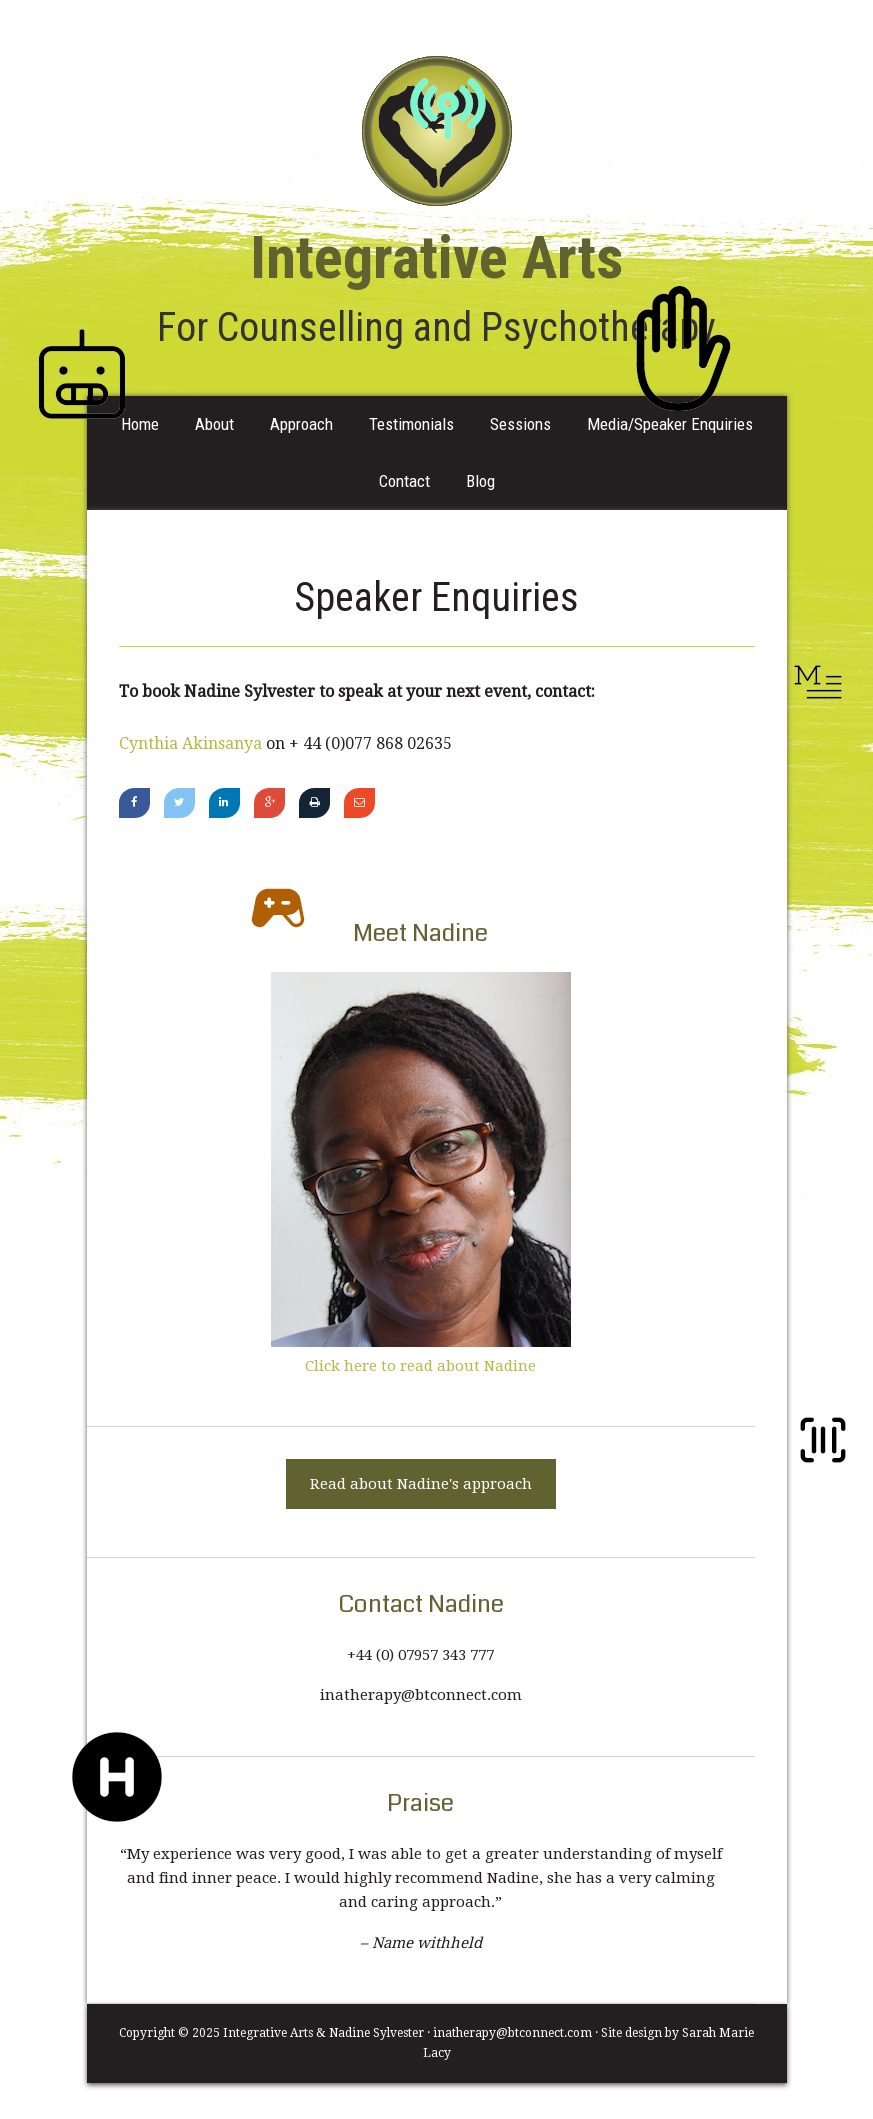  What do you see at coordinates (448, 107) in the screenshot?
I see `access radio or audio streaming` at bounding box center [448, 107].